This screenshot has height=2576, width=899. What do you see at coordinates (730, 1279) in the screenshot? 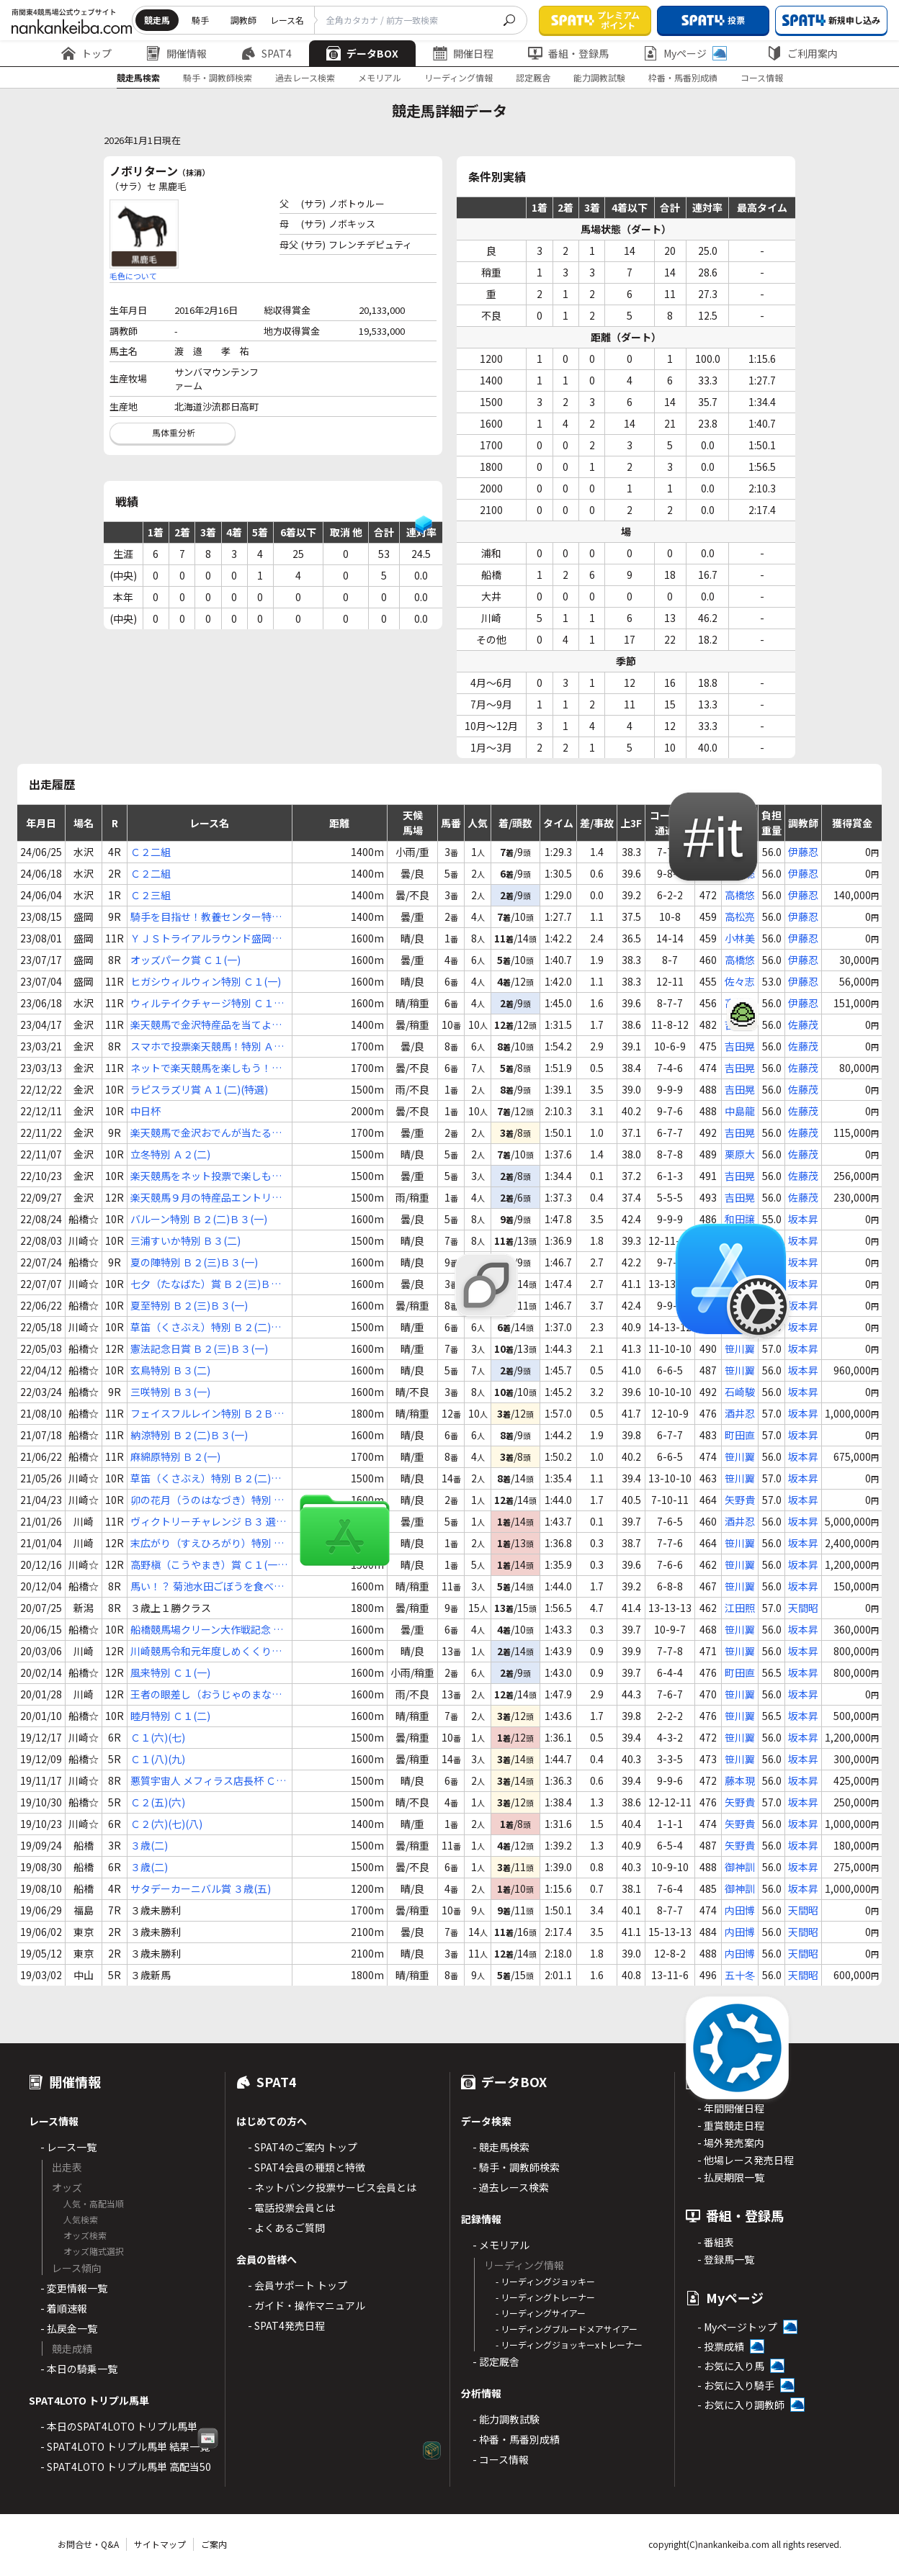
I see `open software properties or developer settings` at bounding box center [730, 1279].